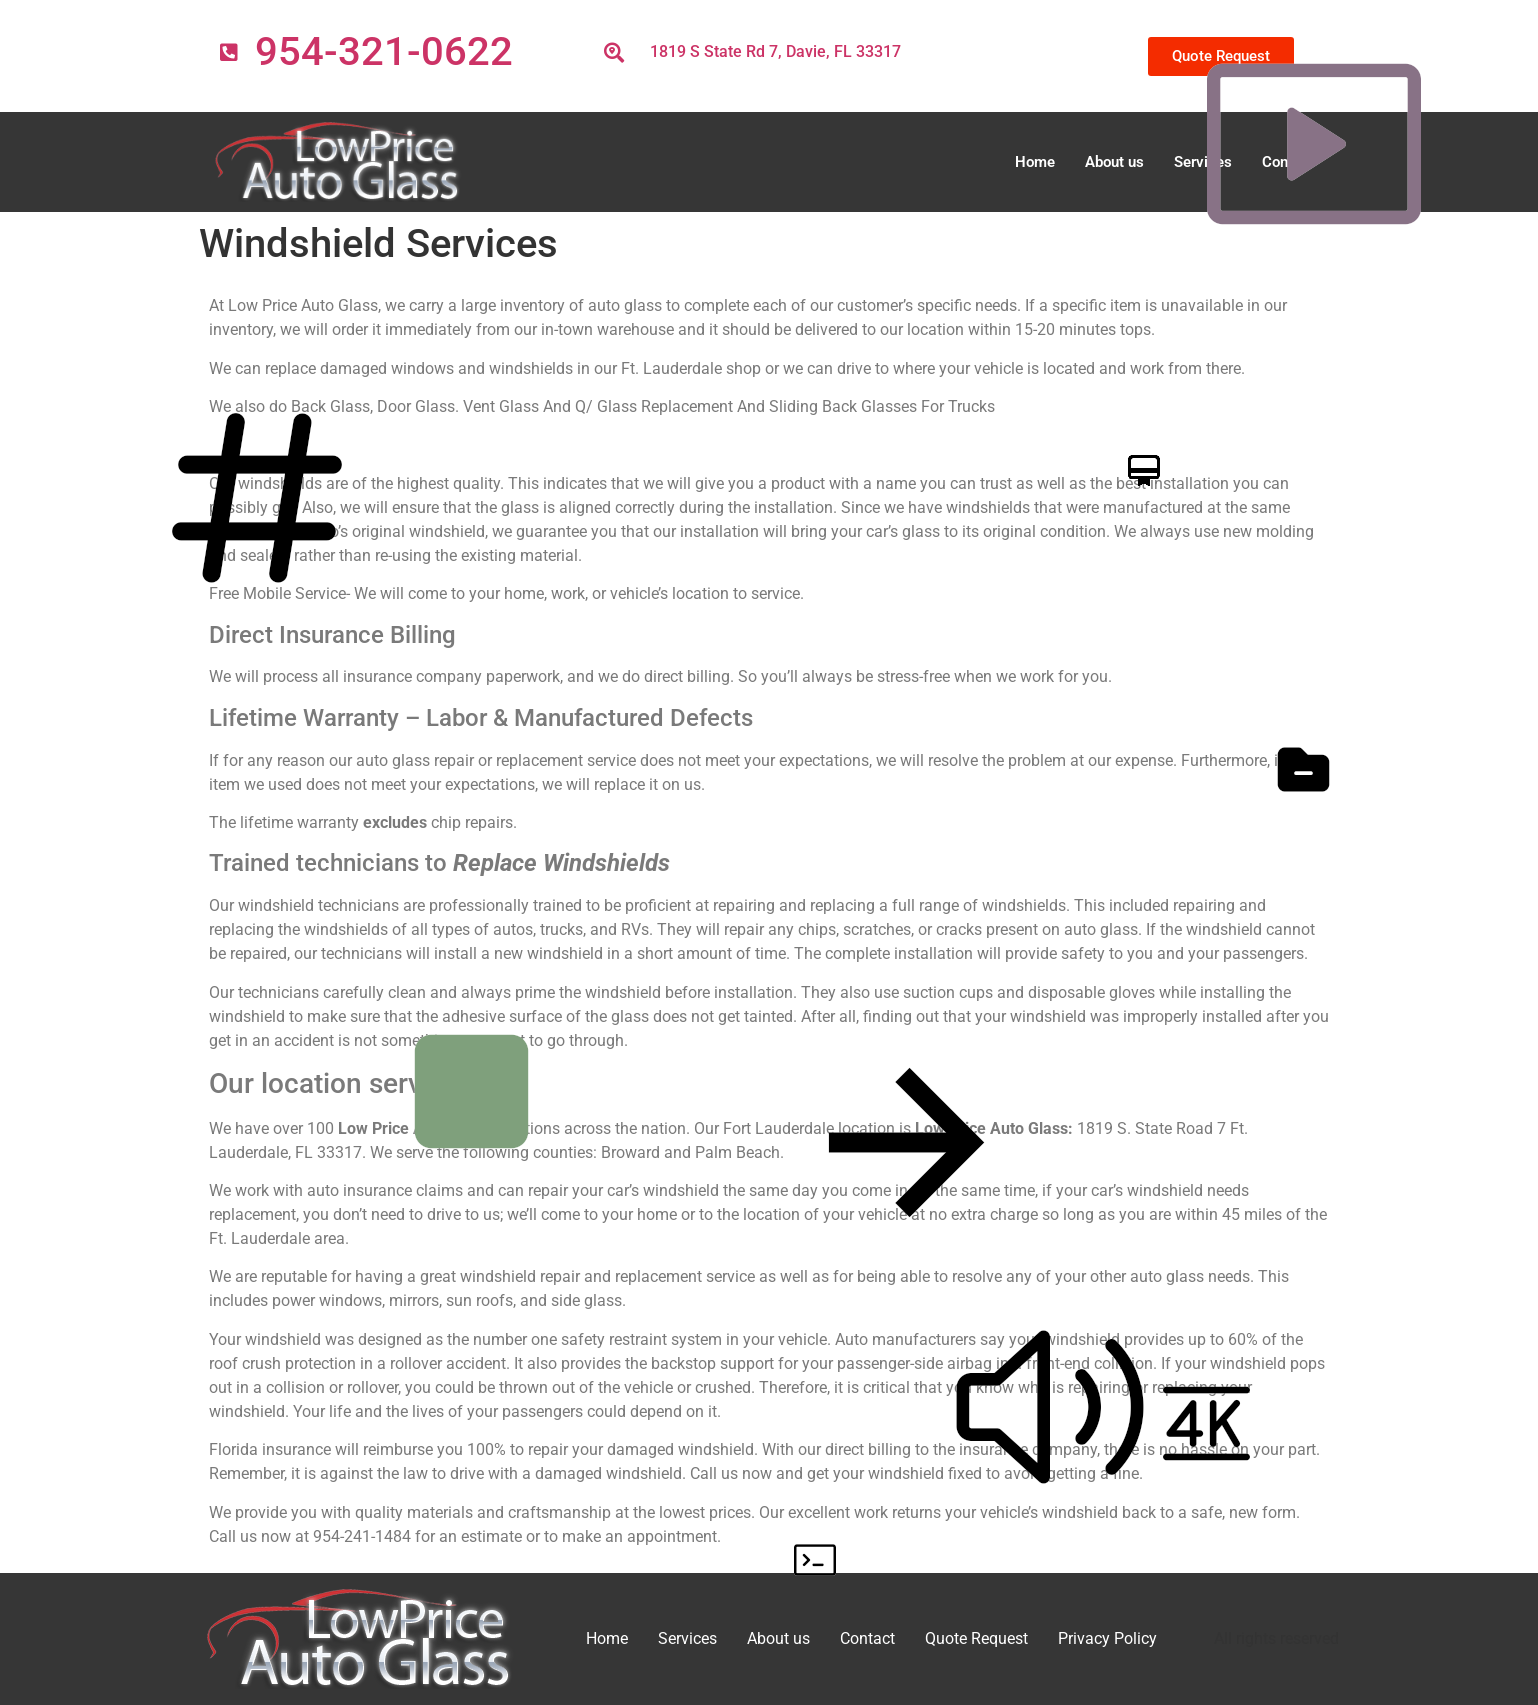 Image resolution: width=1538 pixels, height=1705 pixels. I want to click on play a video, so click(1314, 144).